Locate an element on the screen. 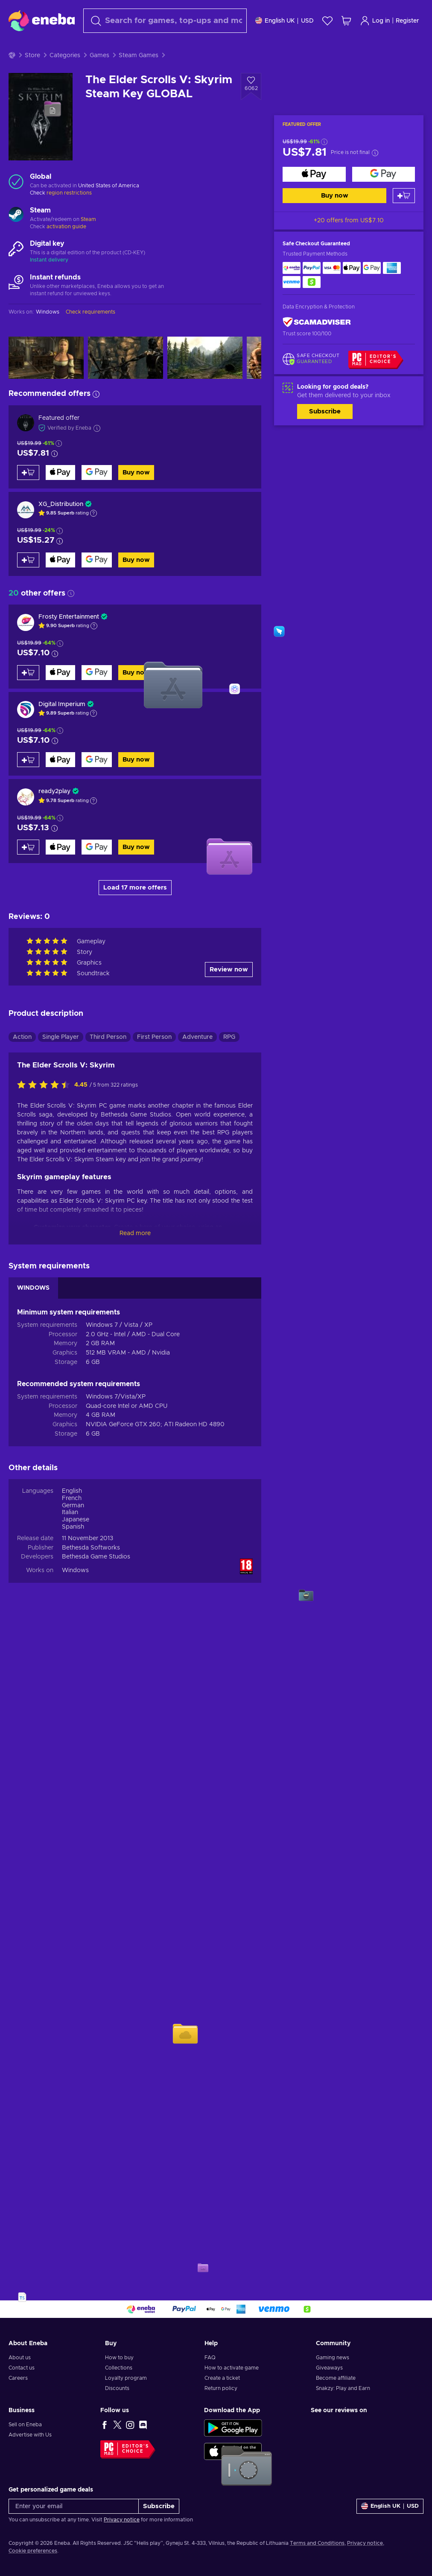 The width and height of the screenshot is (432, 2576). open ninja download manager folder is located at coordinates (306, 1596).